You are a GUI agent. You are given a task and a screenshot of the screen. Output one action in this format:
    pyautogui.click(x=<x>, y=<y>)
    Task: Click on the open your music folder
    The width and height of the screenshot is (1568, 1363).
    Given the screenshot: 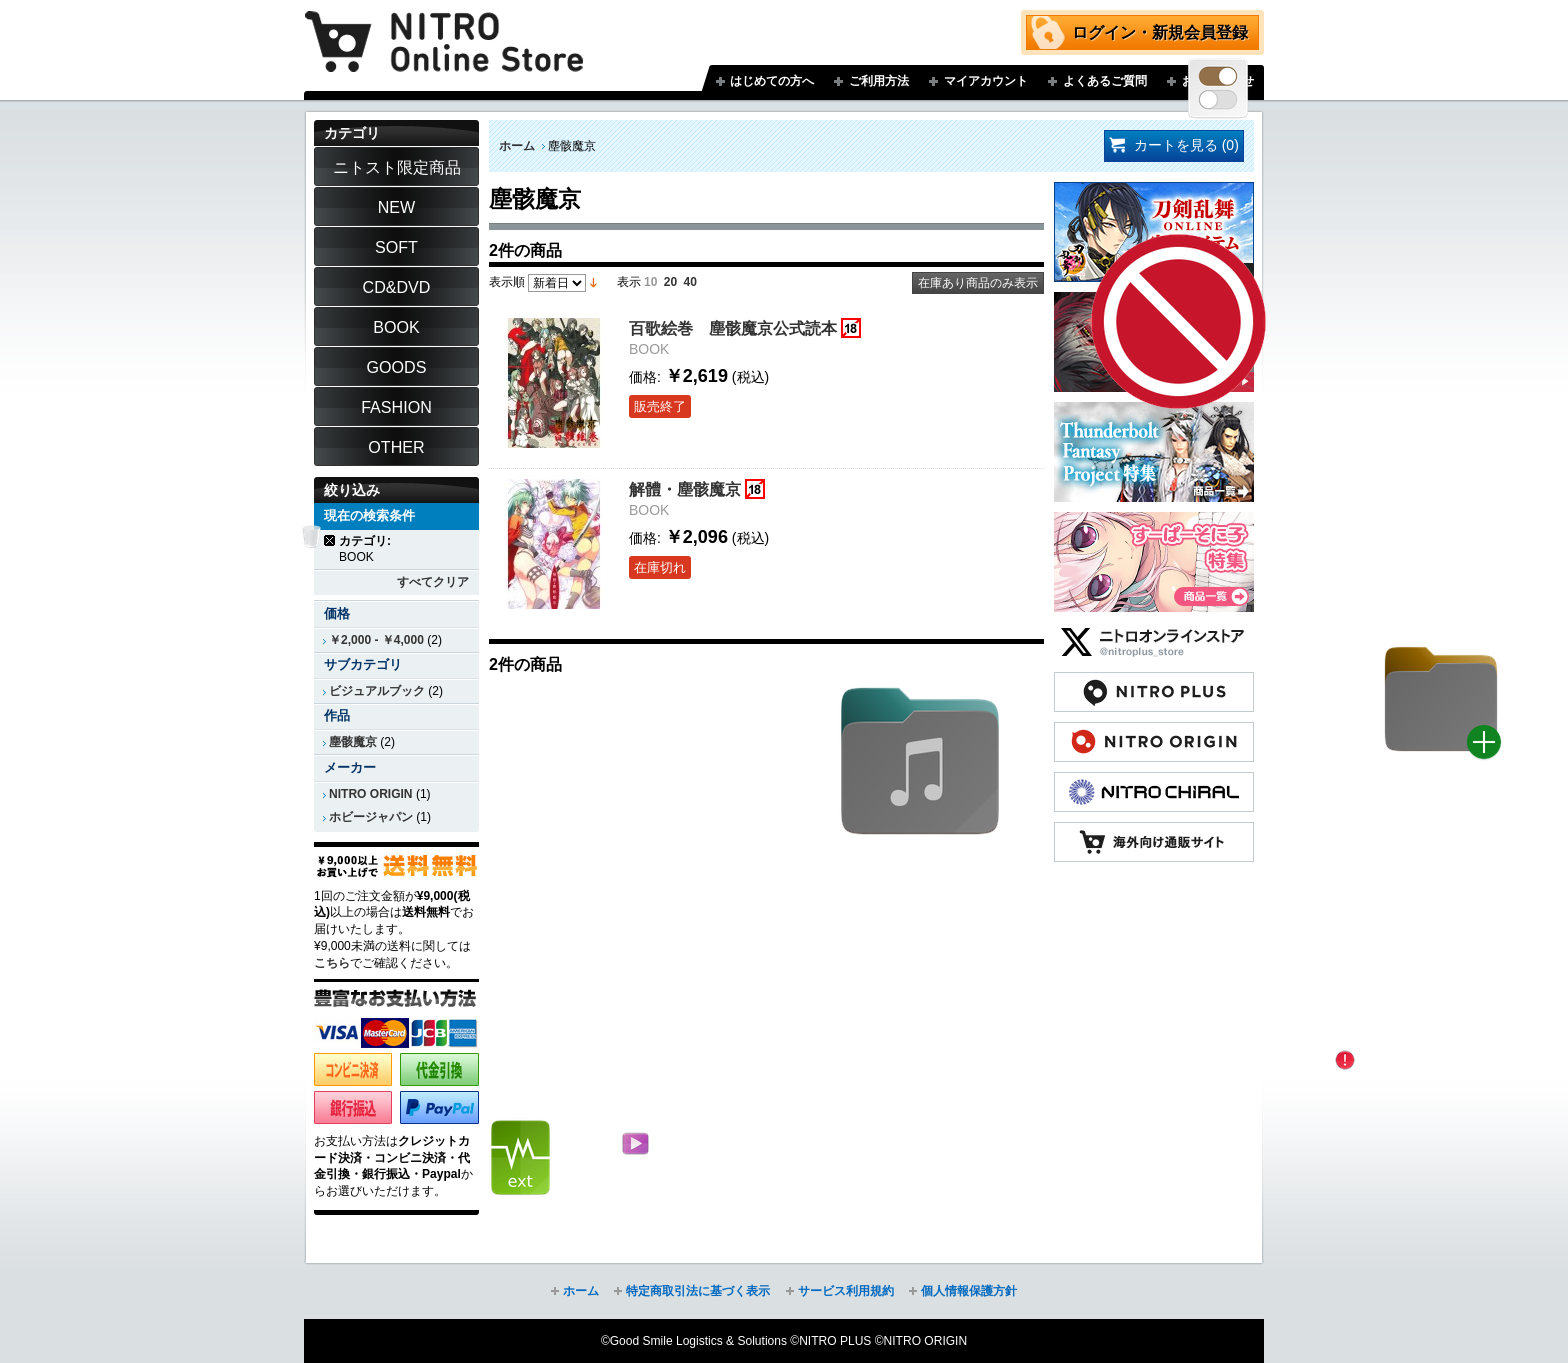 What is the action you would take?
    pyautogui.click(x=920, y=761)
    